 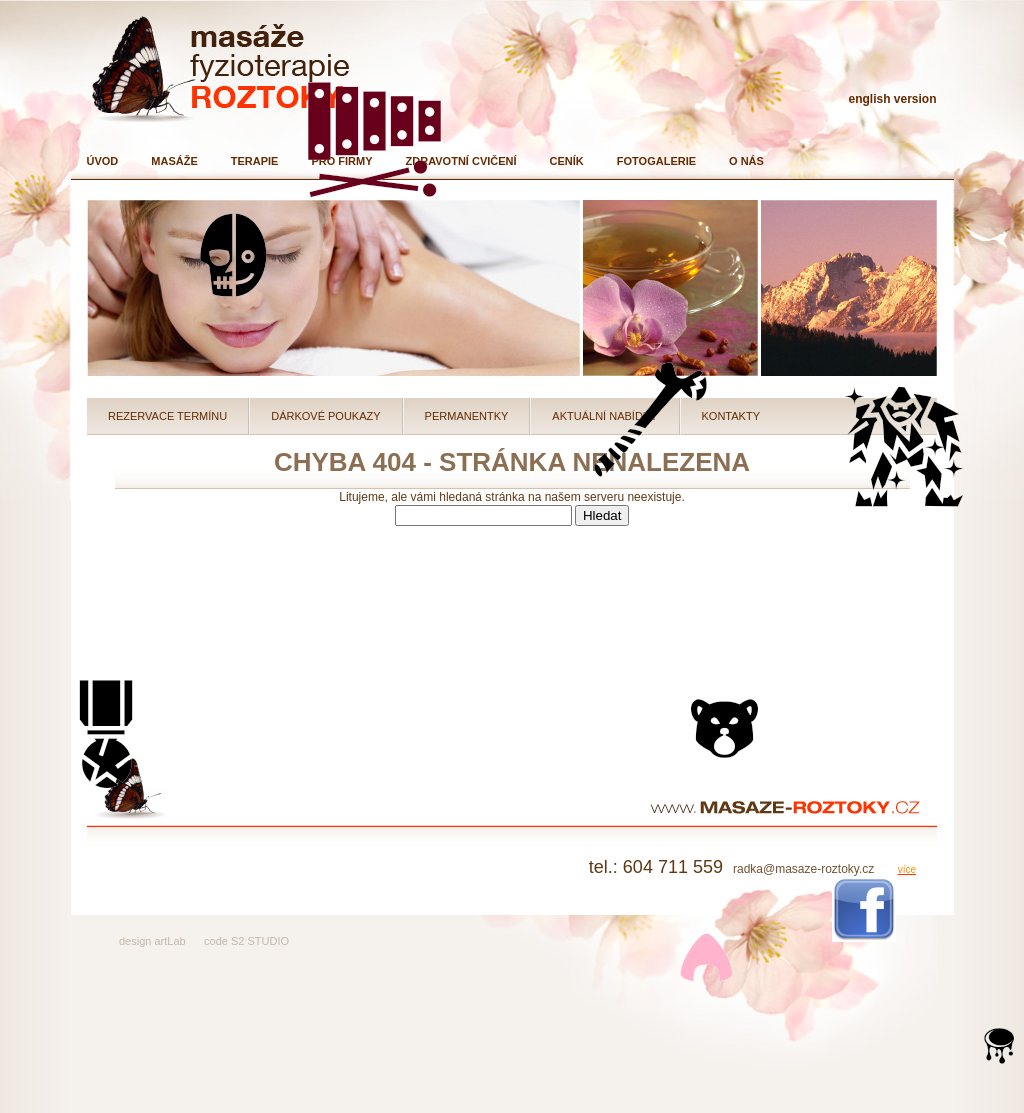 What do you see at coordinates (650, 419) in the screenshot?
I see `select bone mace as equipped weapon` at bounding box center [650, 419].